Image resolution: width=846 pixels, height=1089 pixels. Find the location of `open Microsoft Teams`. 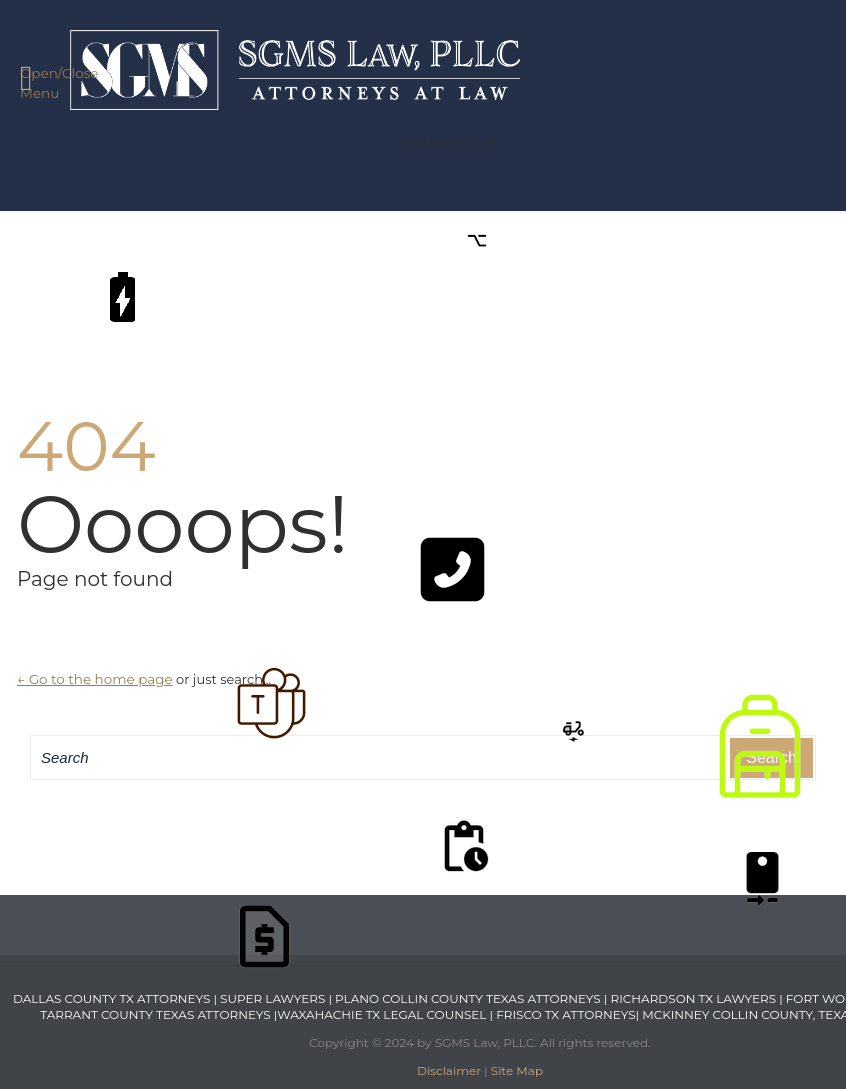

open Microsoft Teams is located at coordinates (271, 704).